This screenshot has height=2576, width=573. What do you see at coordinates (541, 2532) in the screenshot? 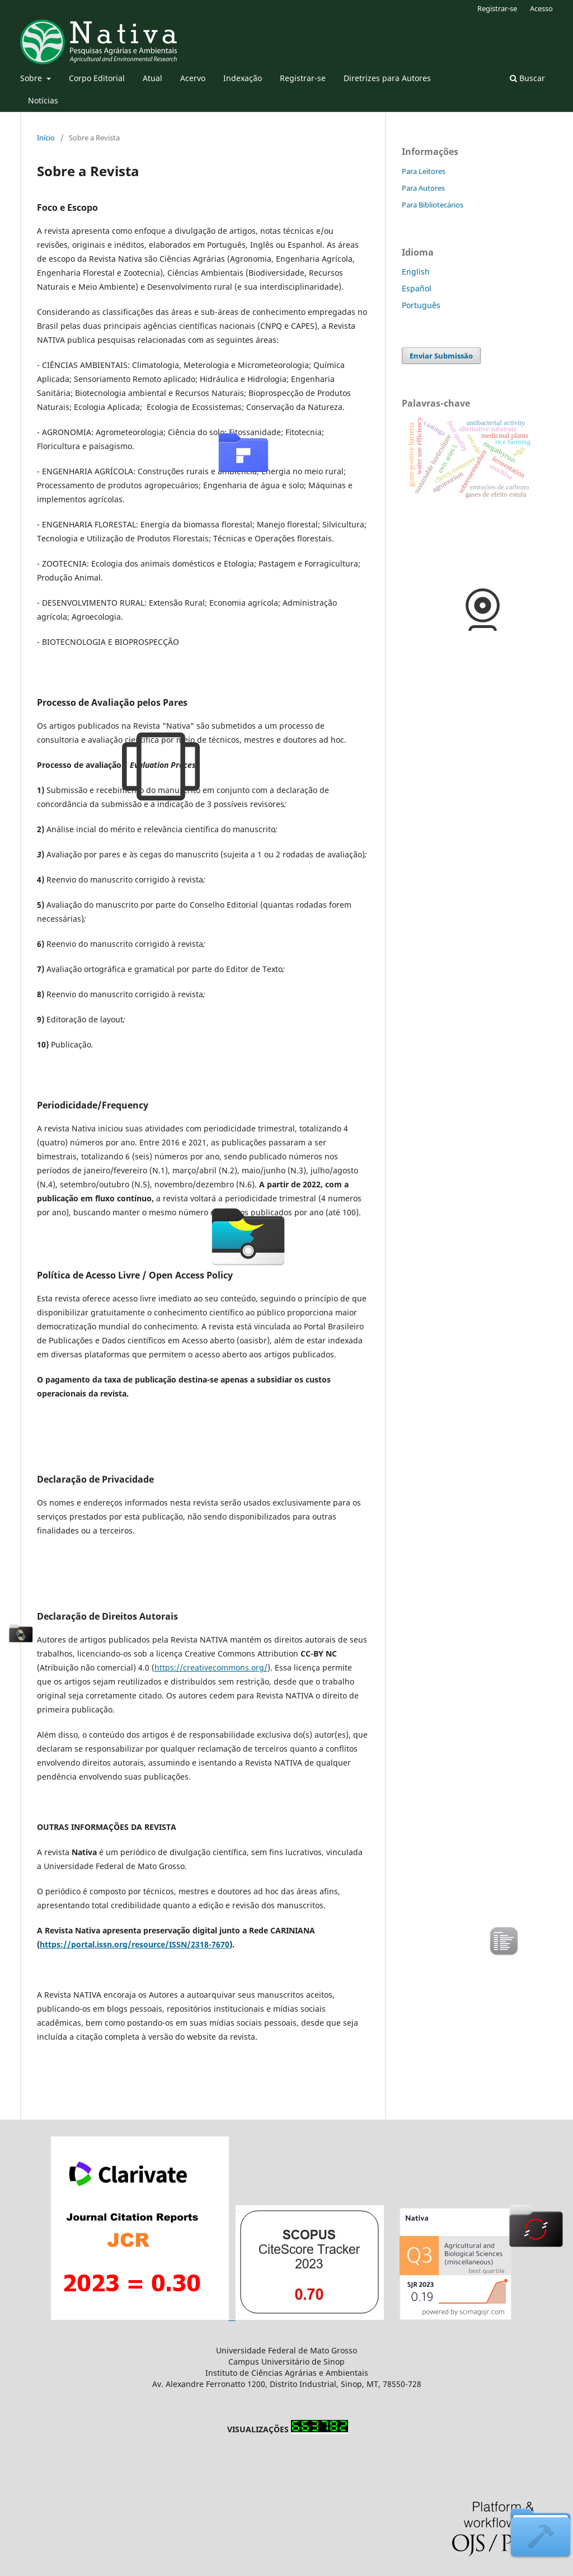
I see `open developer files and projects folder` at bounding box center [541, 2532].